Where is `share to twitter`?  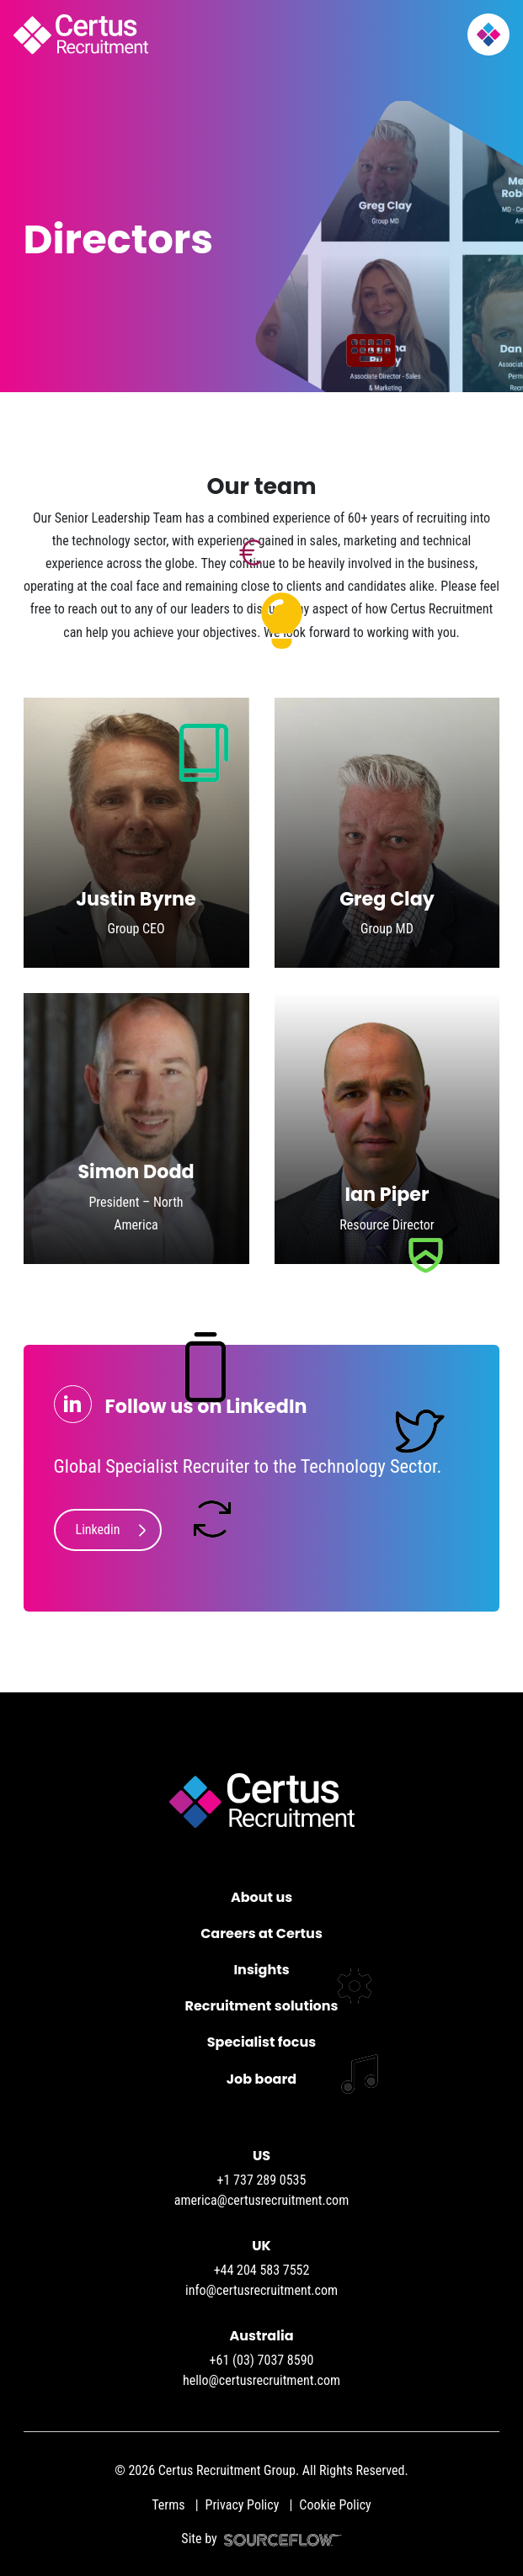 share to twitter is located at coordinates (417, 1429).